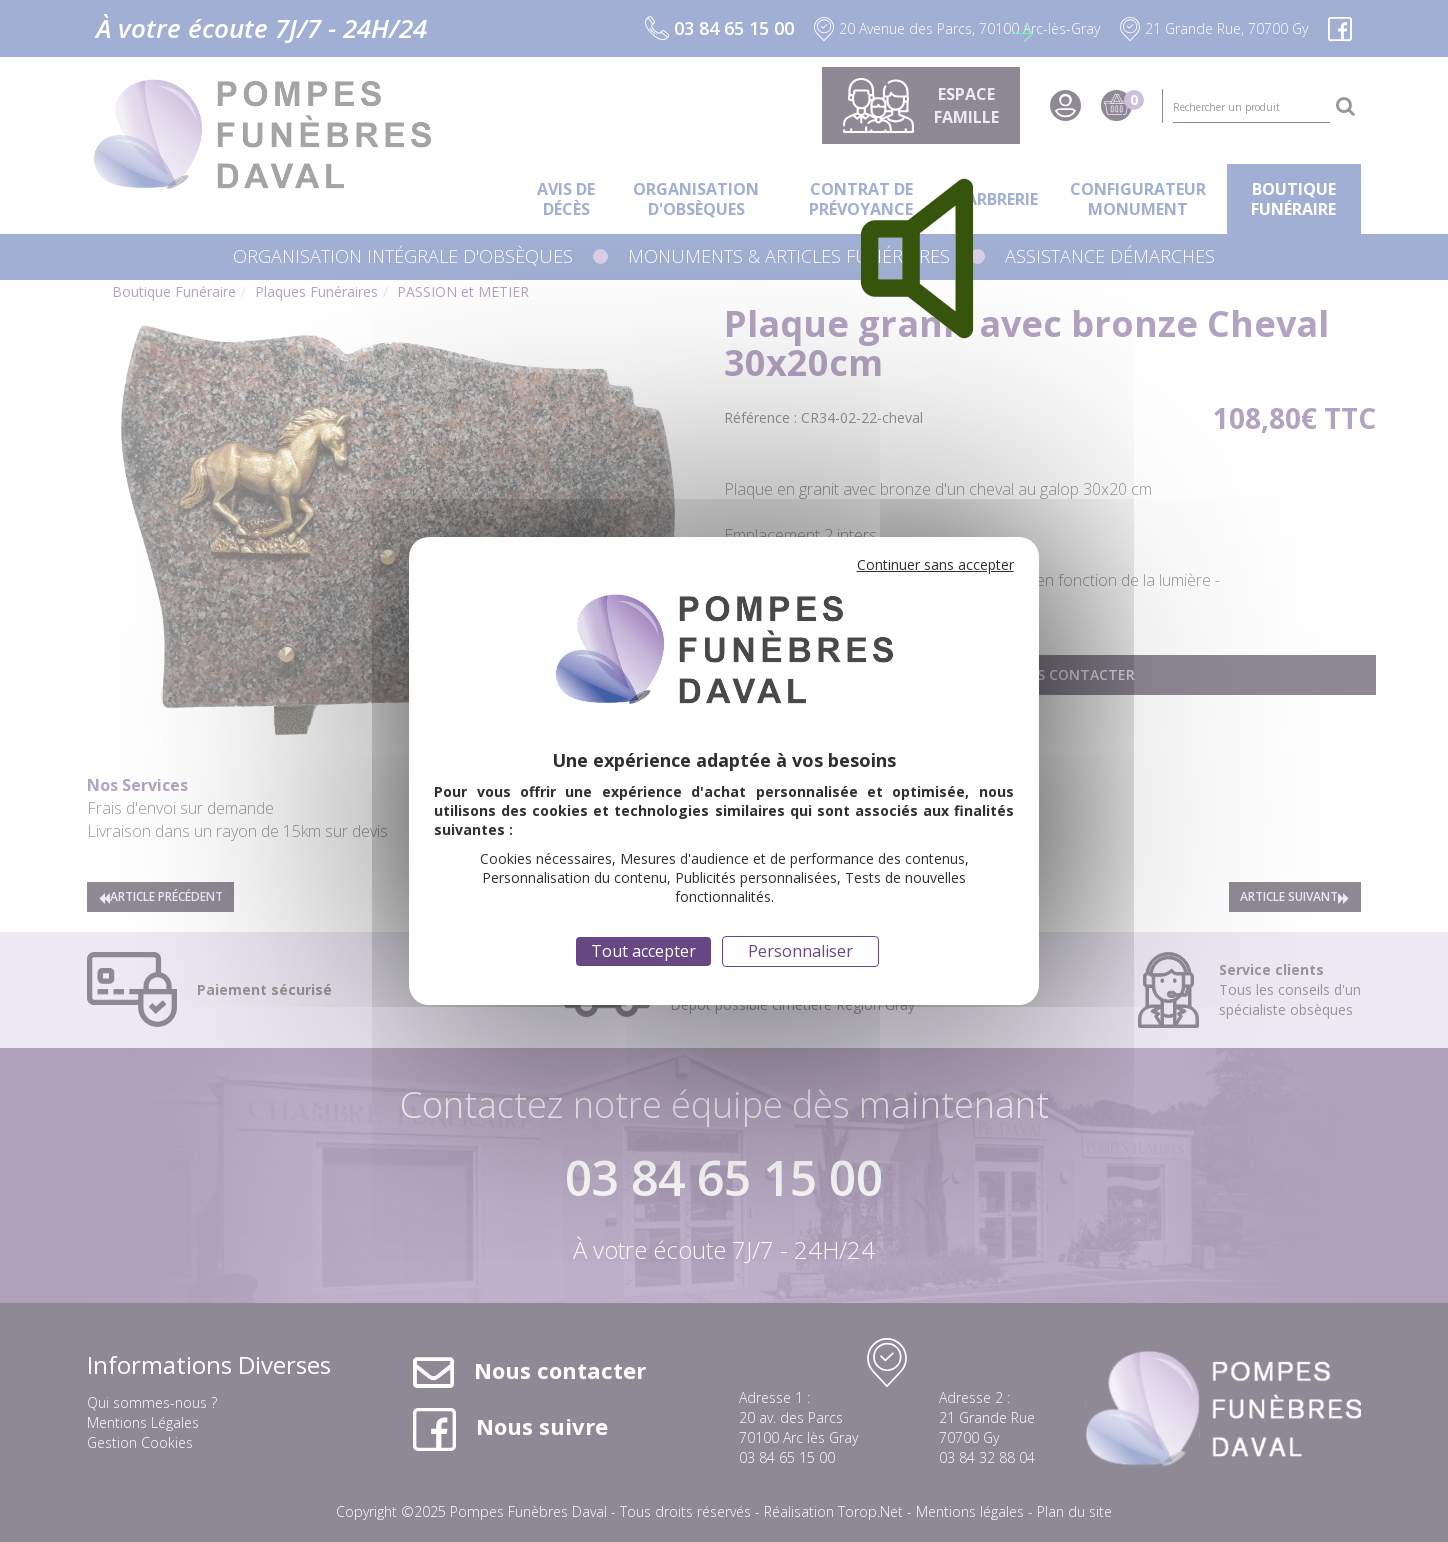 This screenshot has height=1542, width=1448. What do you see at coordinates (1022, 33) in the screenshot?
I see `navigate to the next item or page` at bounding box center [1022, 33].